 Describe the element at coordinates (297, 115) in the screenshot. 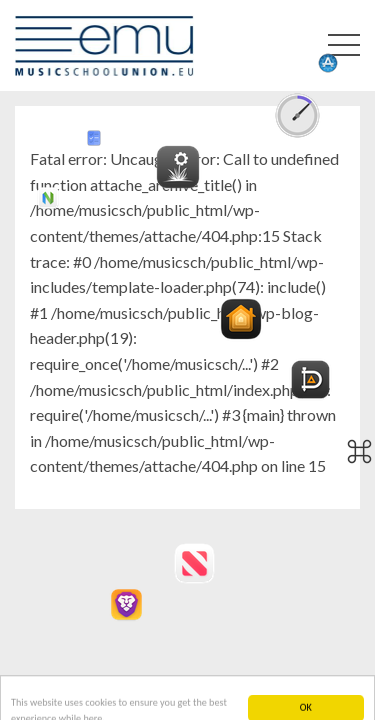

I see `open sysprof system profiler` at that location.